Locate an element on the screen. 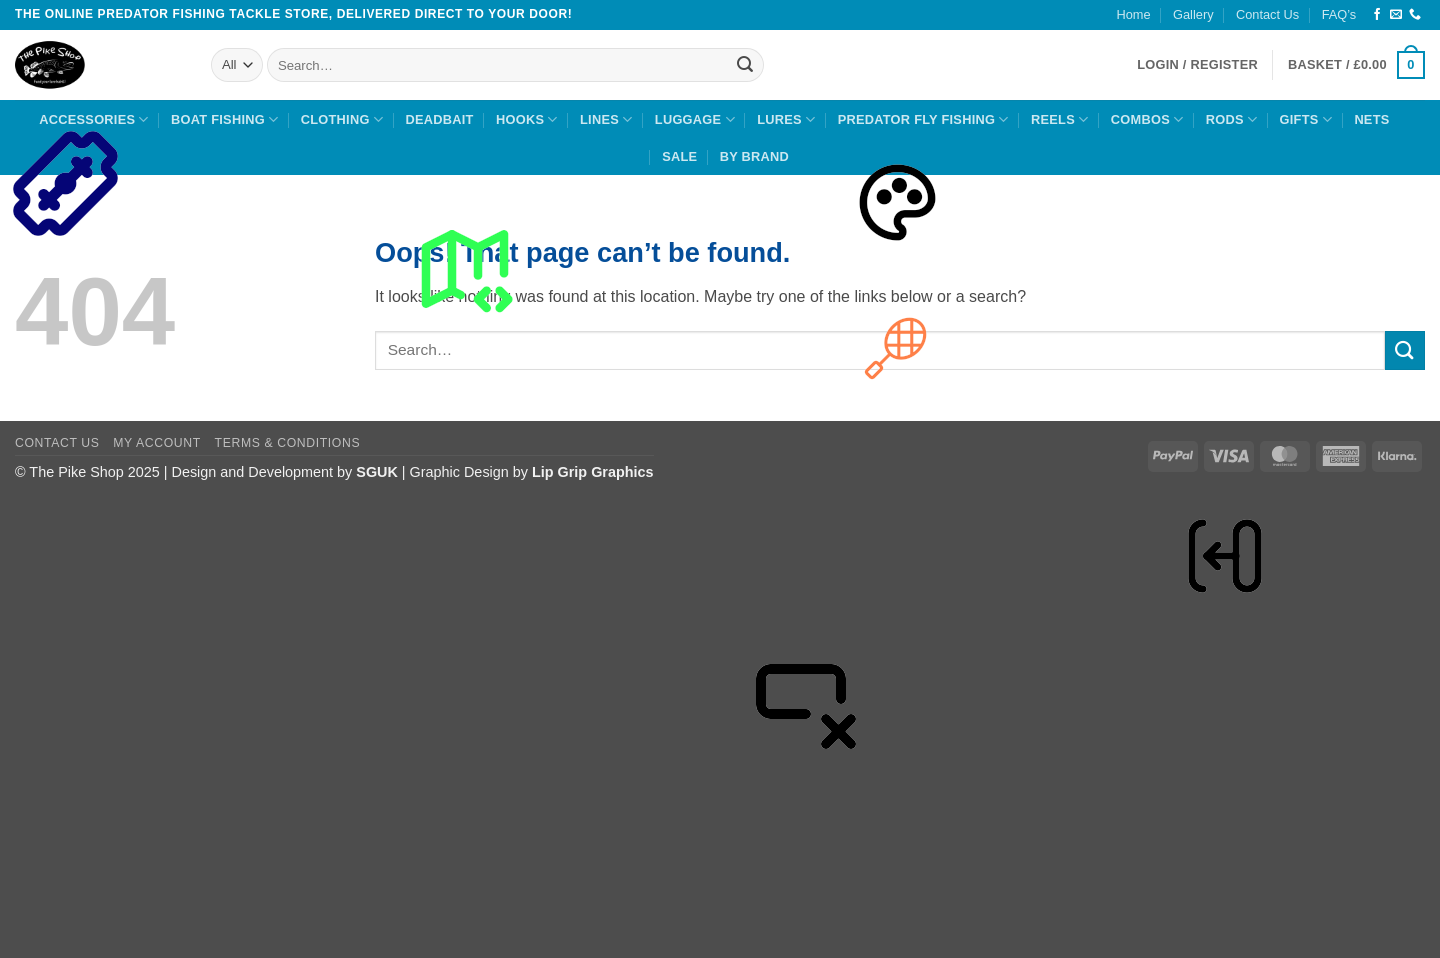  cutting or trimming tool is located at coordinates (65, 183).